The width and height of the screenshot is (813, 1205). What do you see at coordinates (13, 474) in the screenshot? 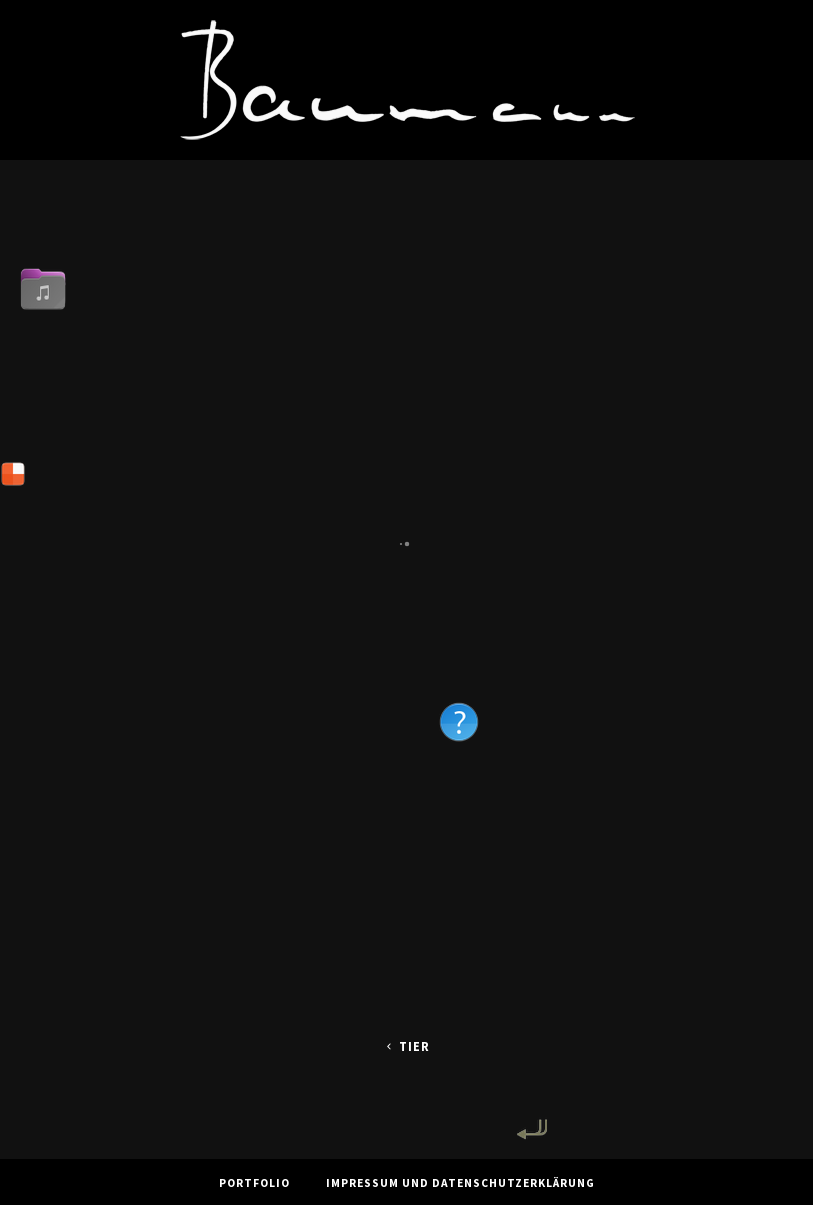
I see `switch to the top-right workspace` at bounding box center [13, 474].